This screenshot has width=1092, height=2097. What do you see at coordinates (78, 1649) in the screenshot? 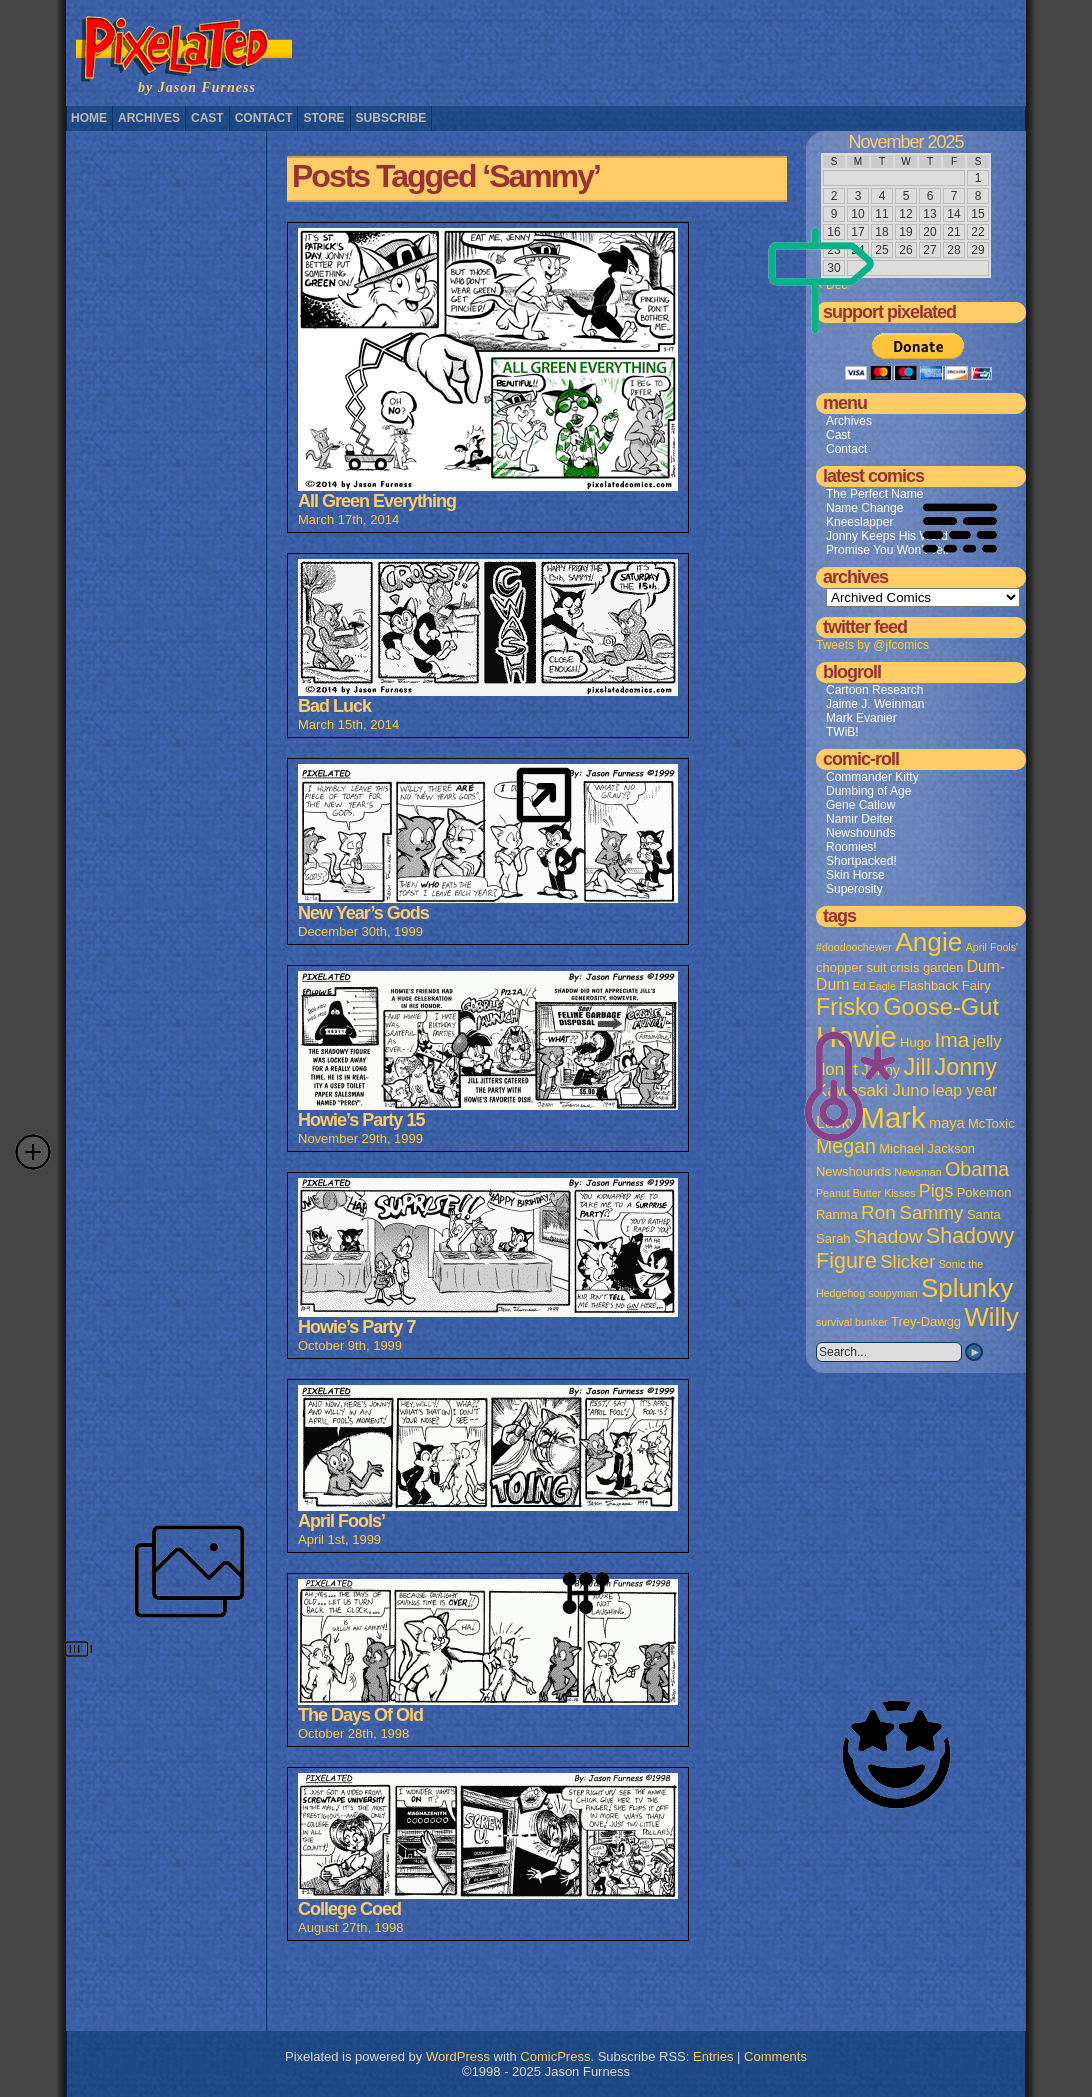
I see `indicates high battery level` at bounding box center [78, 1649].